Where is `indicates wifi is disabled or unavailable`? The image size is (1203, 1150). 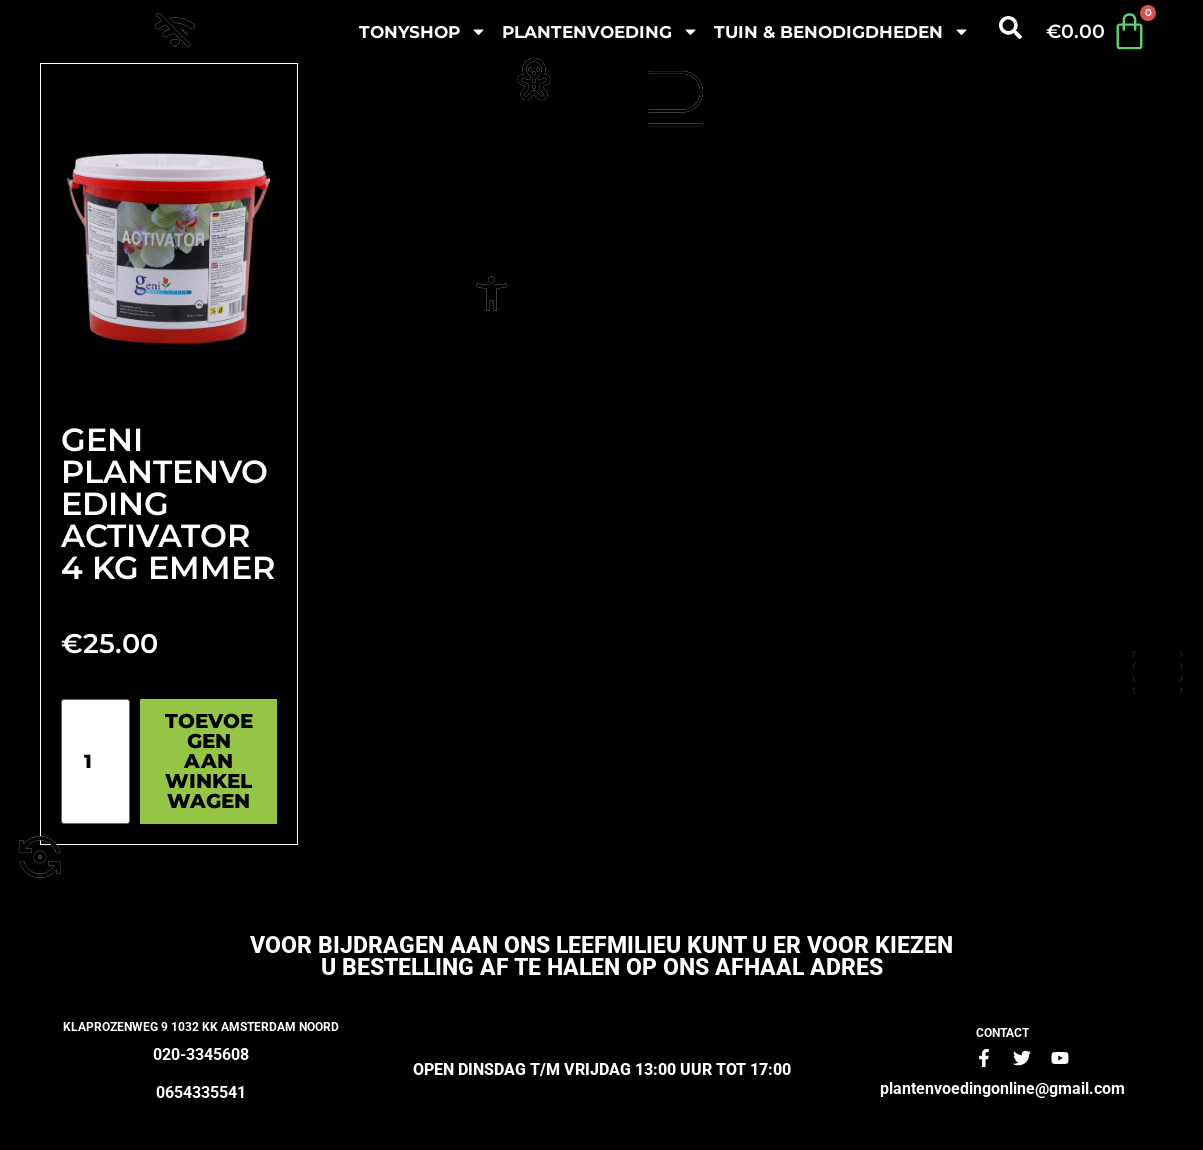 indicates wifi is disabled or unavailable is located at coordinates (175, 32).